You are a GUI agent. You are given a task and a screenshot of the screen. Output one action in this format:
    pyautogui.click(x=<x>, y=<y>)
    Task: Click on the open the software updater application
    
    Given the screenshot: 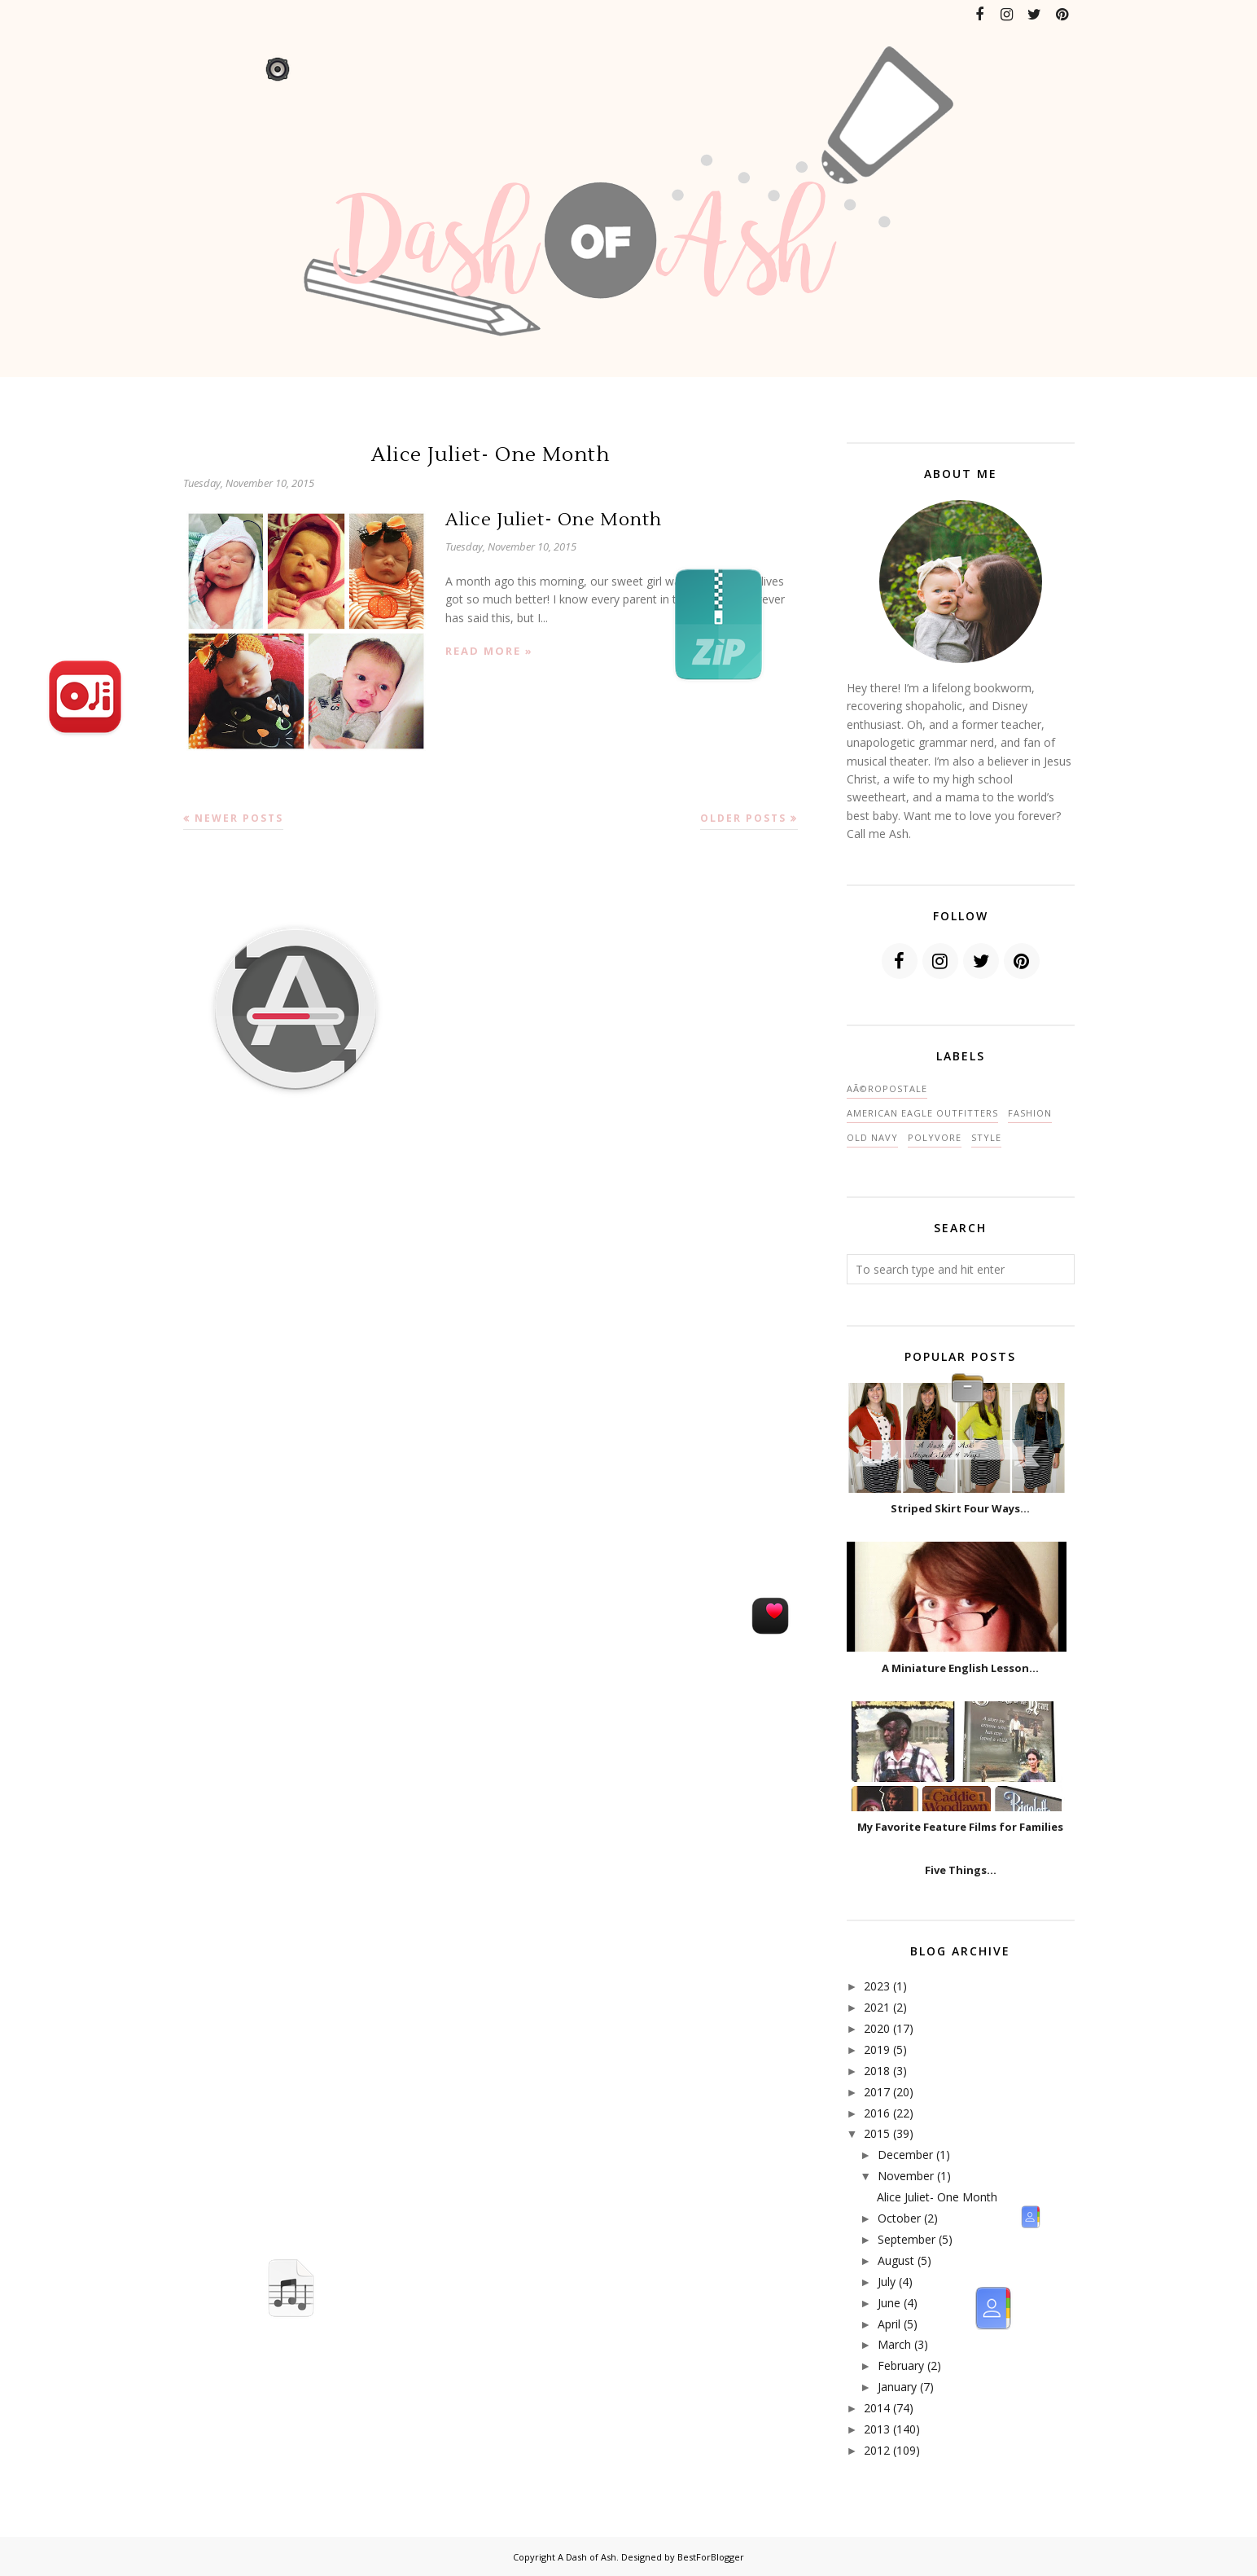 What is the action you would take?
    pyautogui.click(x=296, y=1009)
    